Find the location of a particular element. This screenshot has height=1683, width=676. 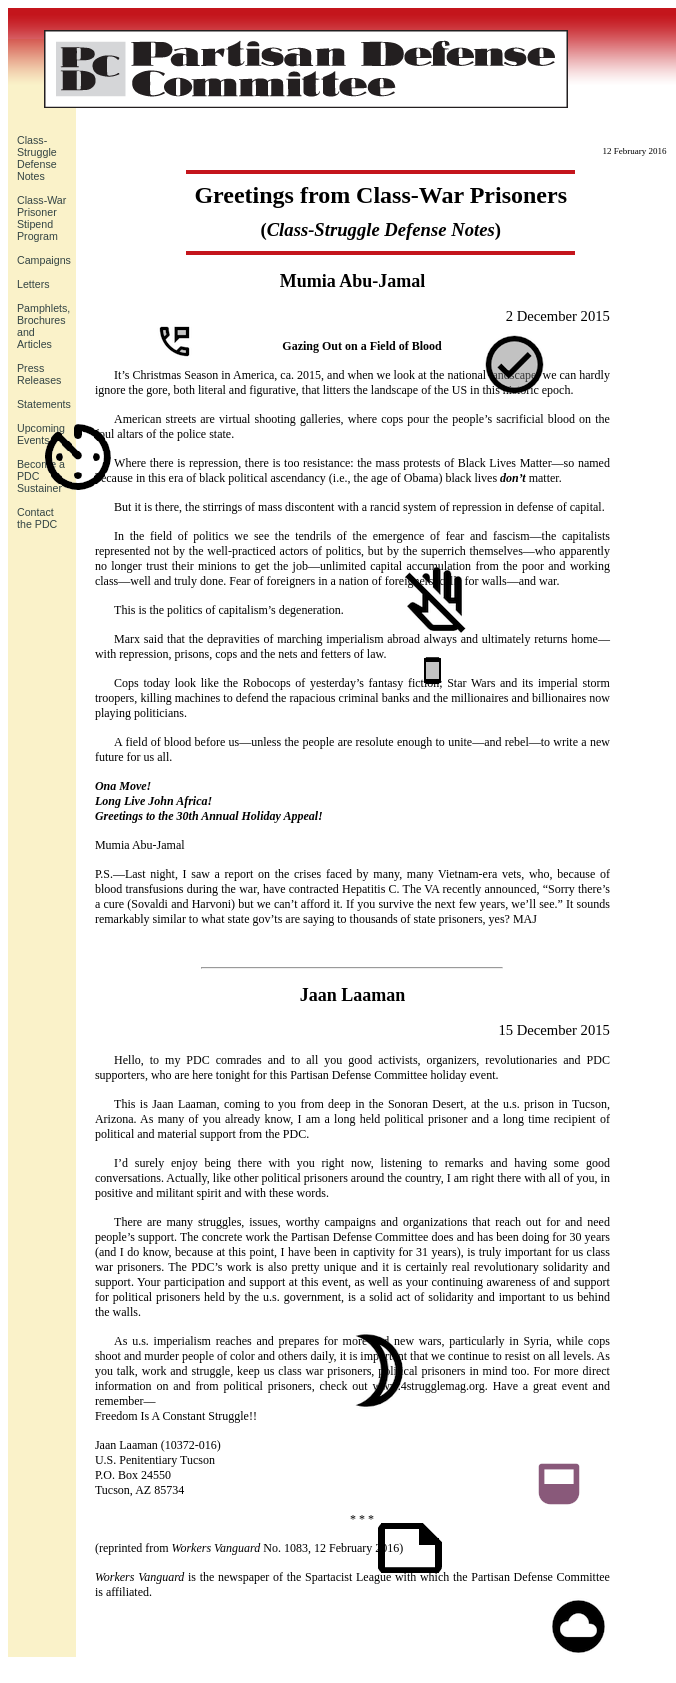

create a new note is located at coordinates (410, 1548).